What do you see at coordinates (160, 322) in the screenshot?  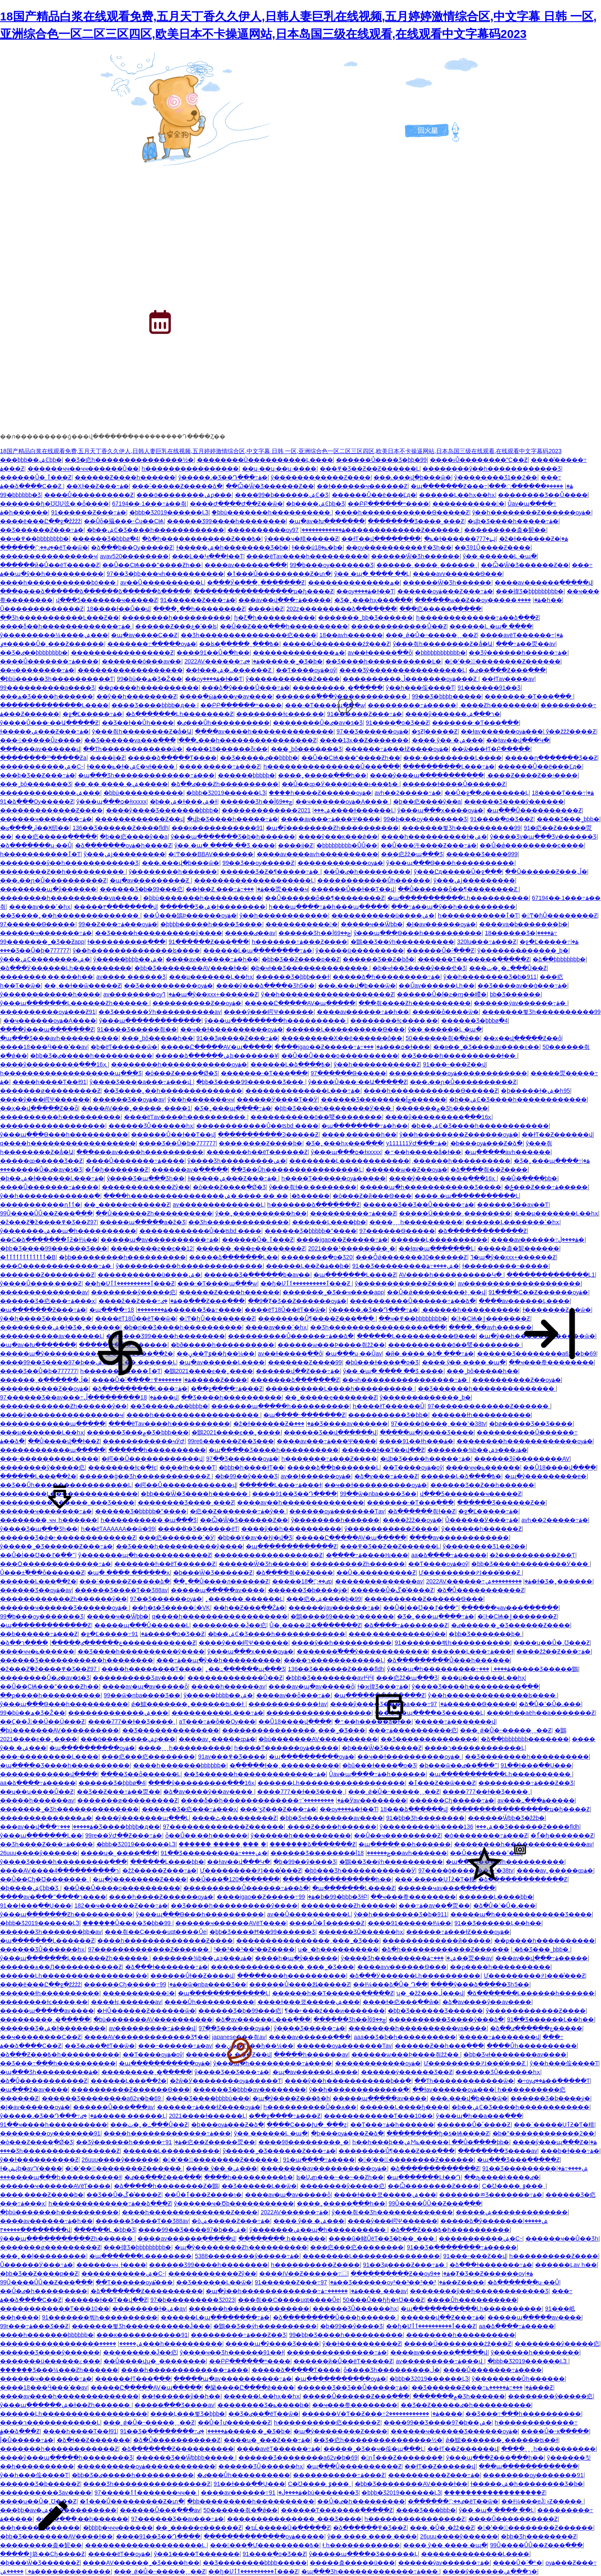 I see `view monthly calendar` at bounding box center [160, 322].